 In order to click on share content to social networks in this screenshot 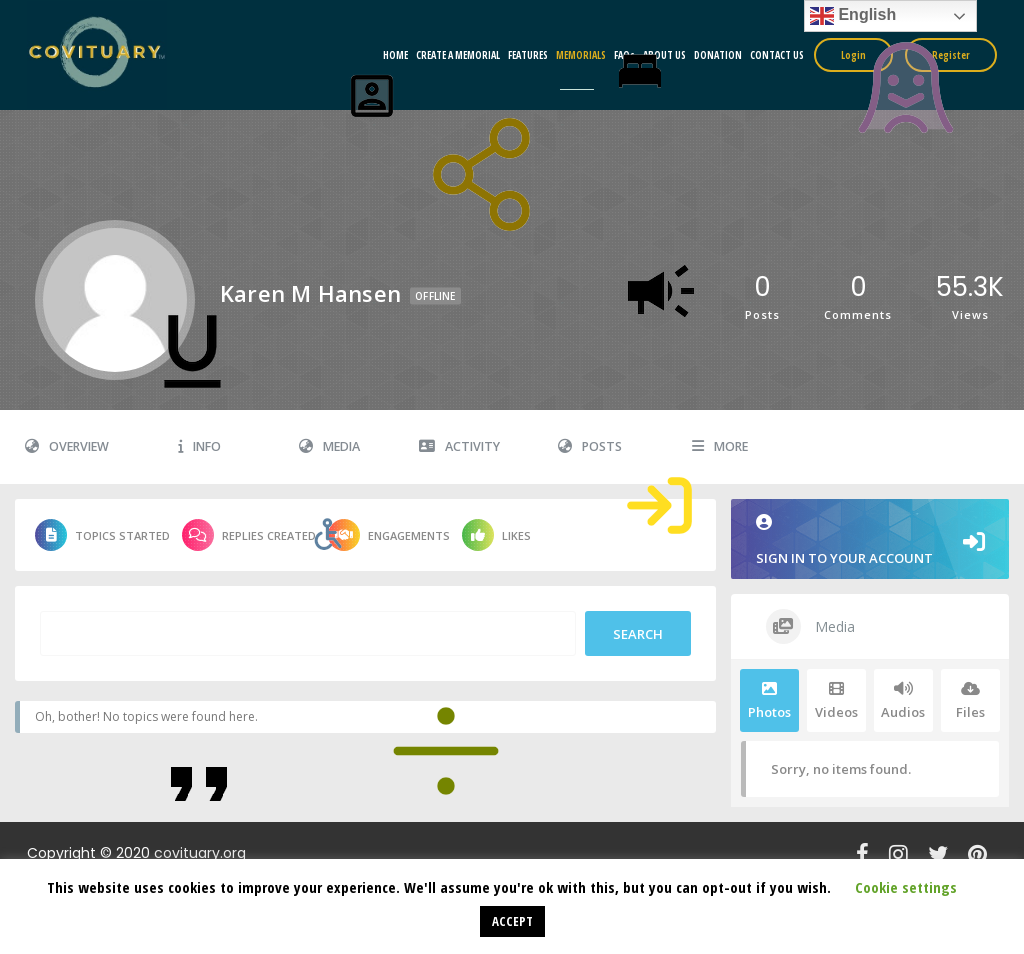, I will do `click(485, 174)`.